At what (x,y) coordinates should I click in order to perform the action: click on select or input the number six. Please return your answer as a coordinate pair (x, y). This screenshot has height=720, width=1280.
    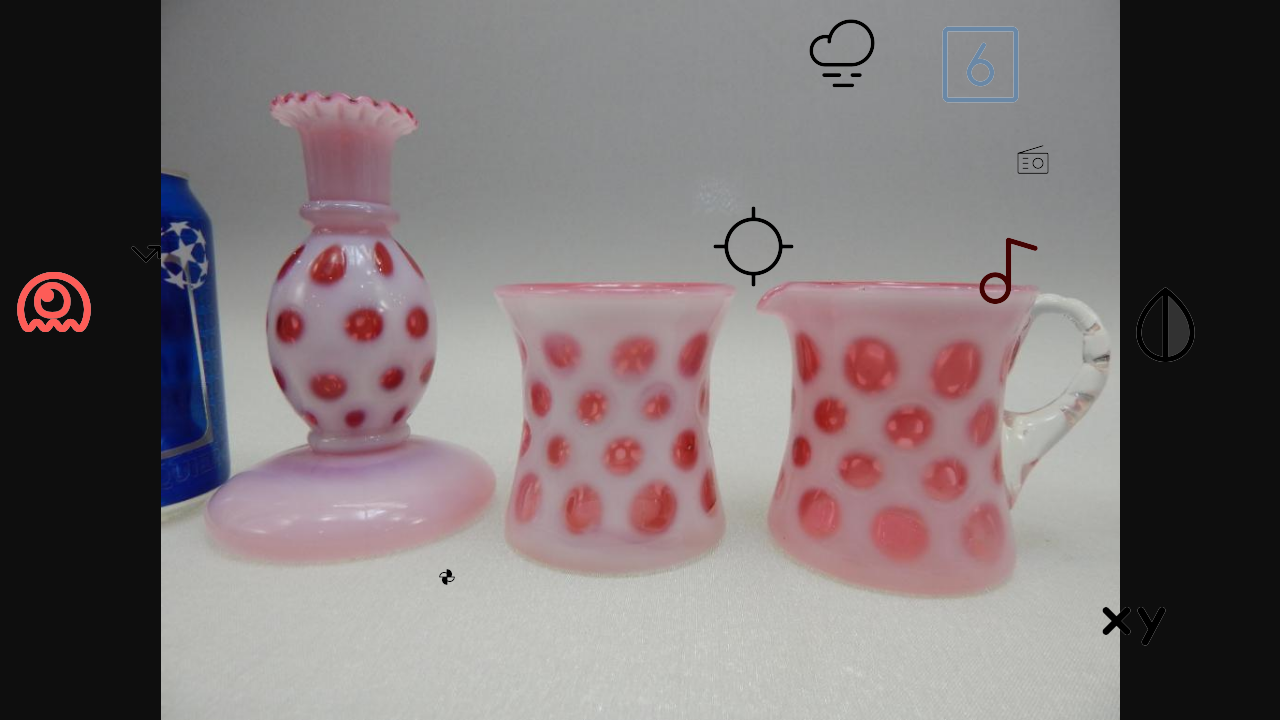
    Looking at the image, I should click on (980, 64).